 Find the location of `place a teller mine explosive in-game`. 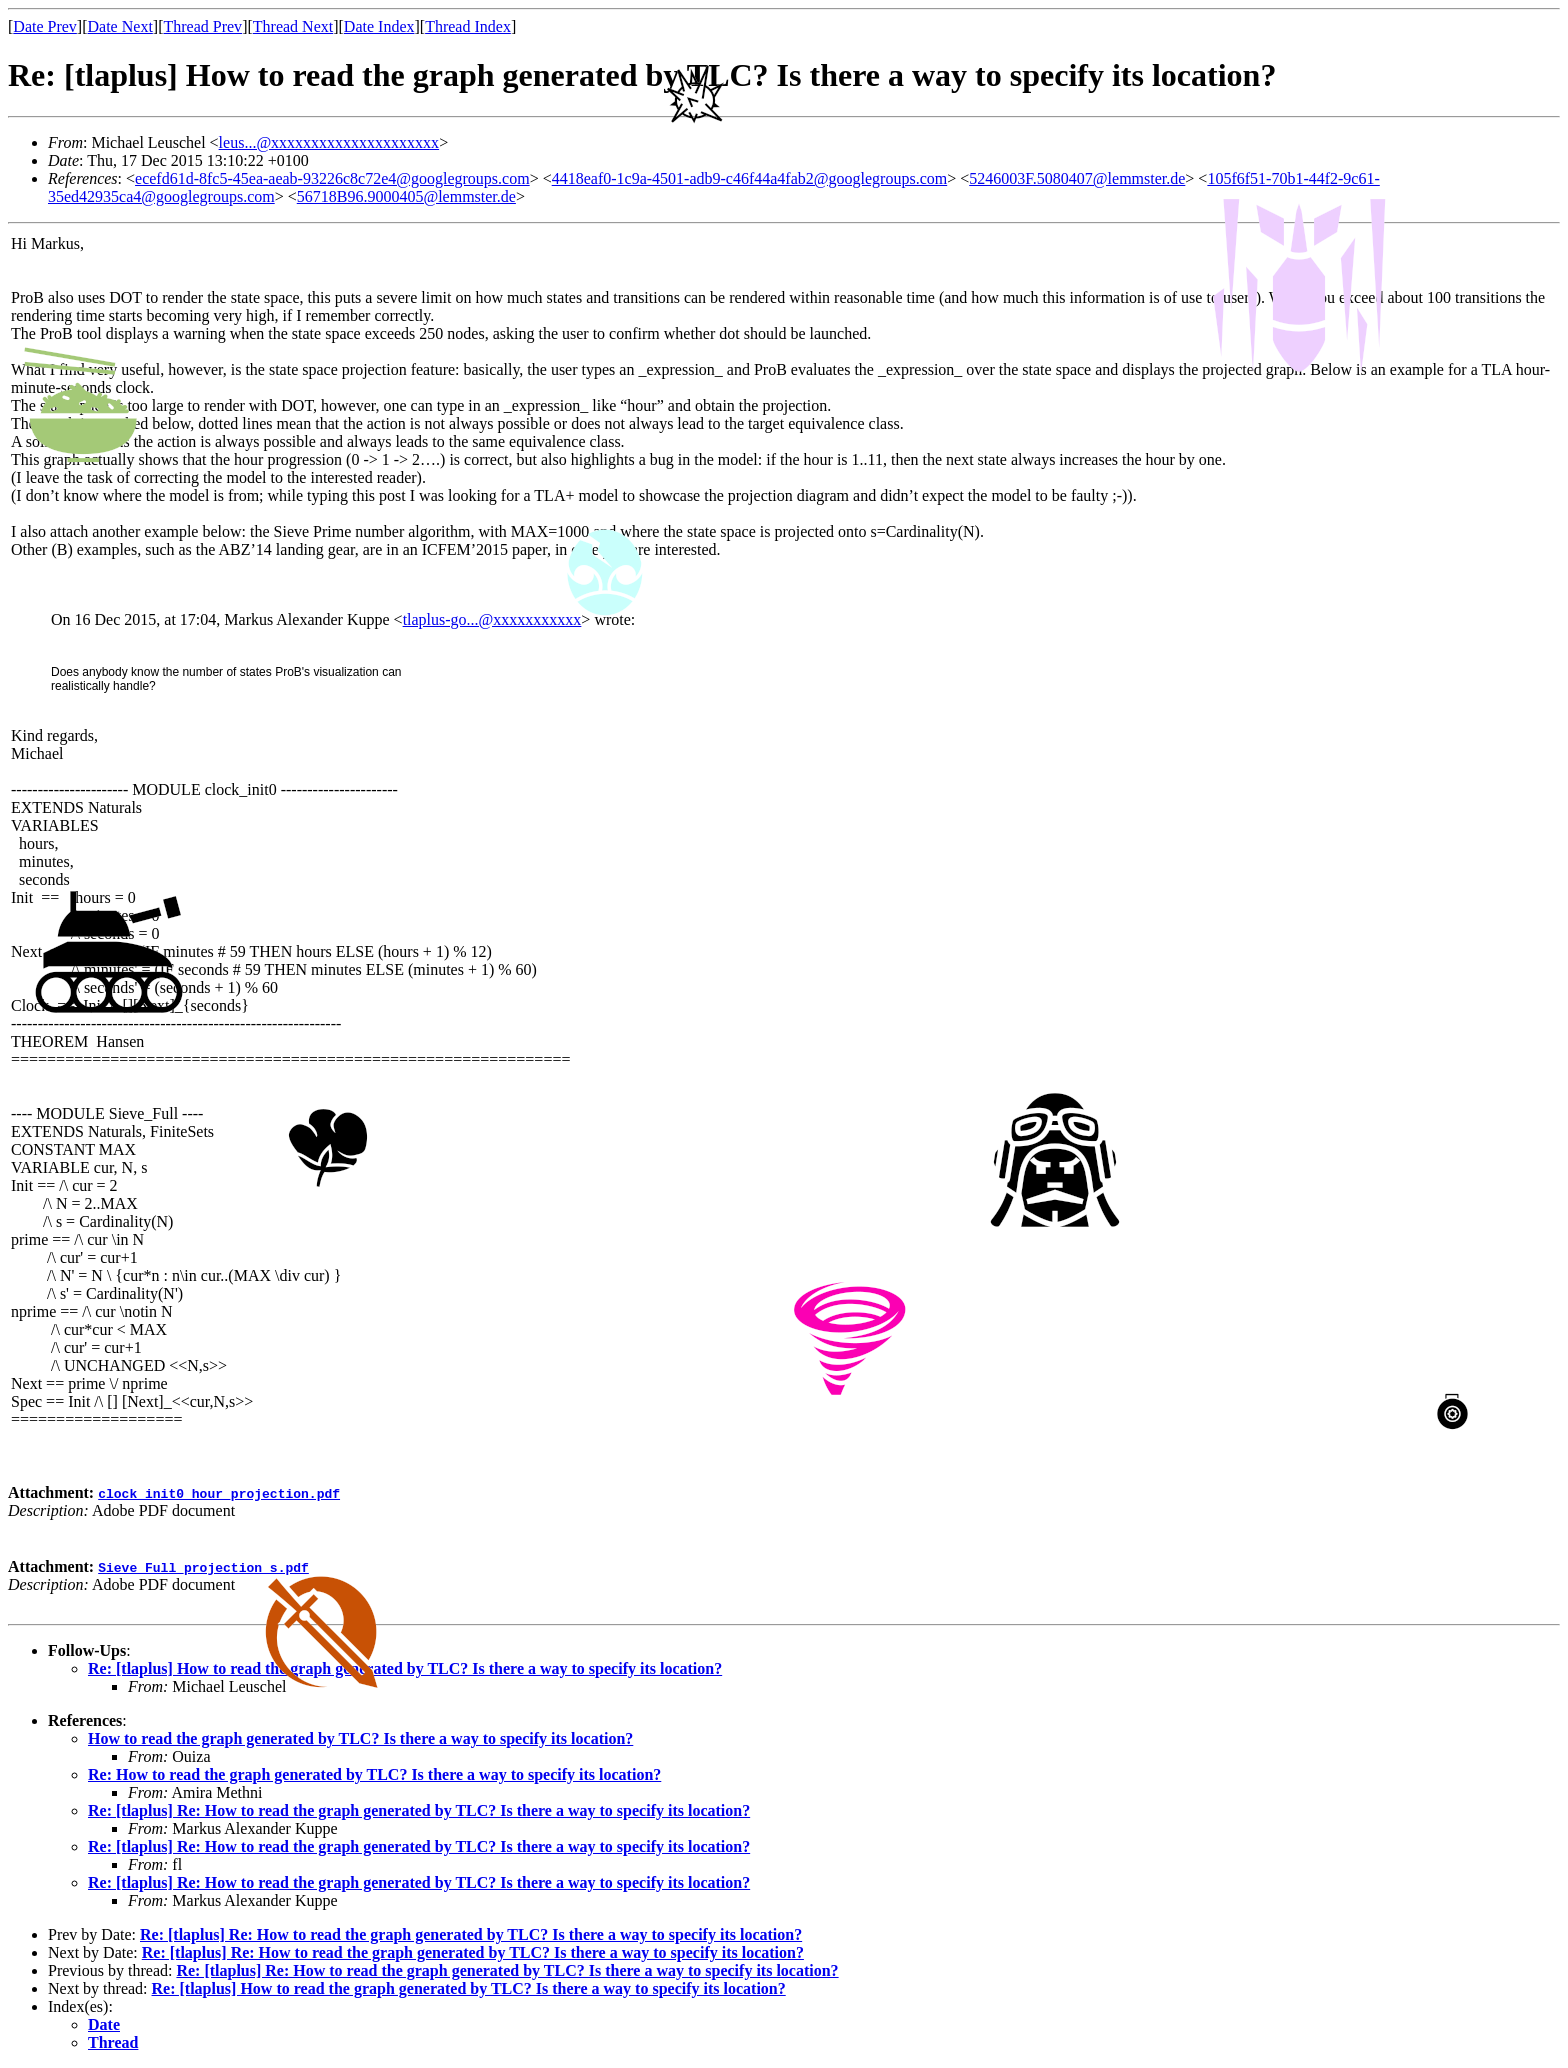

place a teller mine explosive in-game is located at coordinates (1452, 1411).